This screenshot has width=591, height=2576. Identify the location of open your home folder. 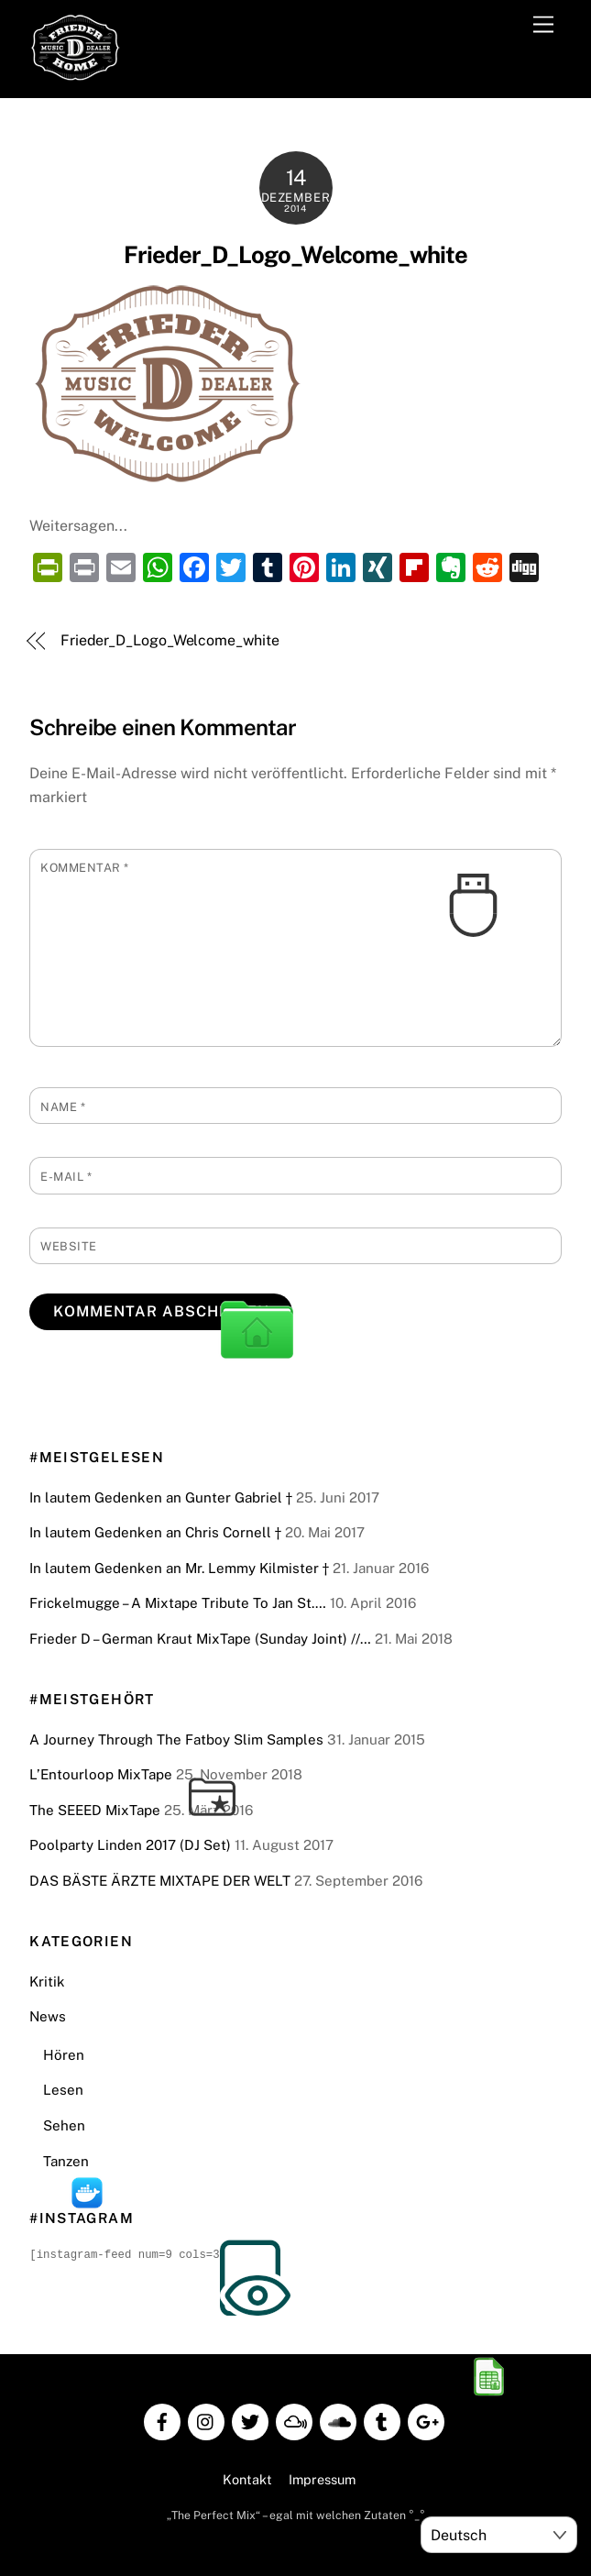
(257, 1329).